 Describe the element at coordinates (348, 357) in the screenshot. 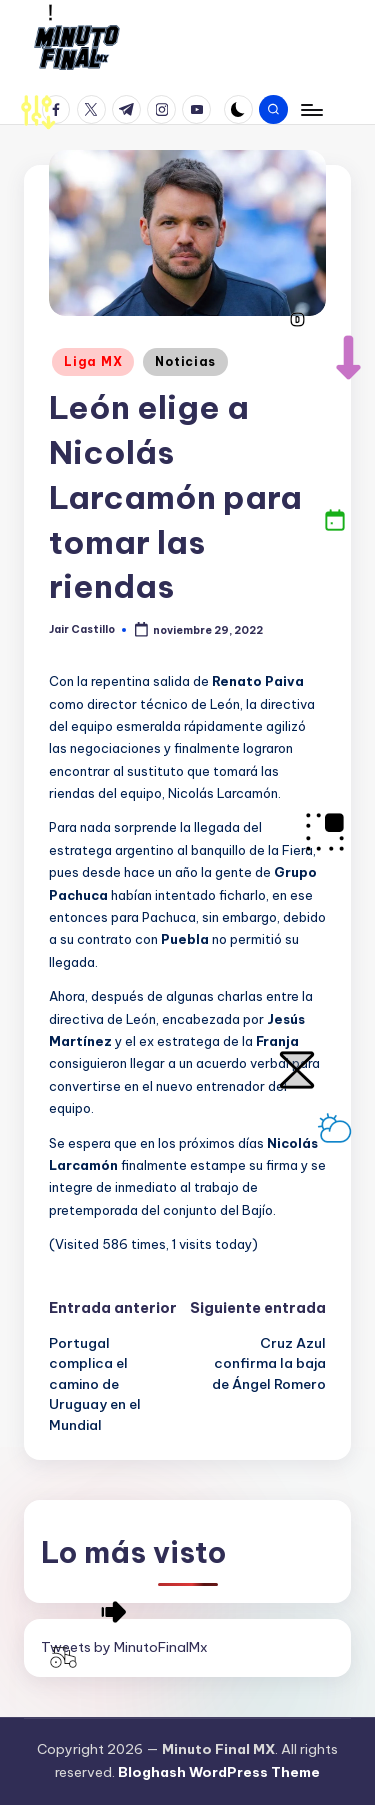

I see `scroll down to see more content` at that location.